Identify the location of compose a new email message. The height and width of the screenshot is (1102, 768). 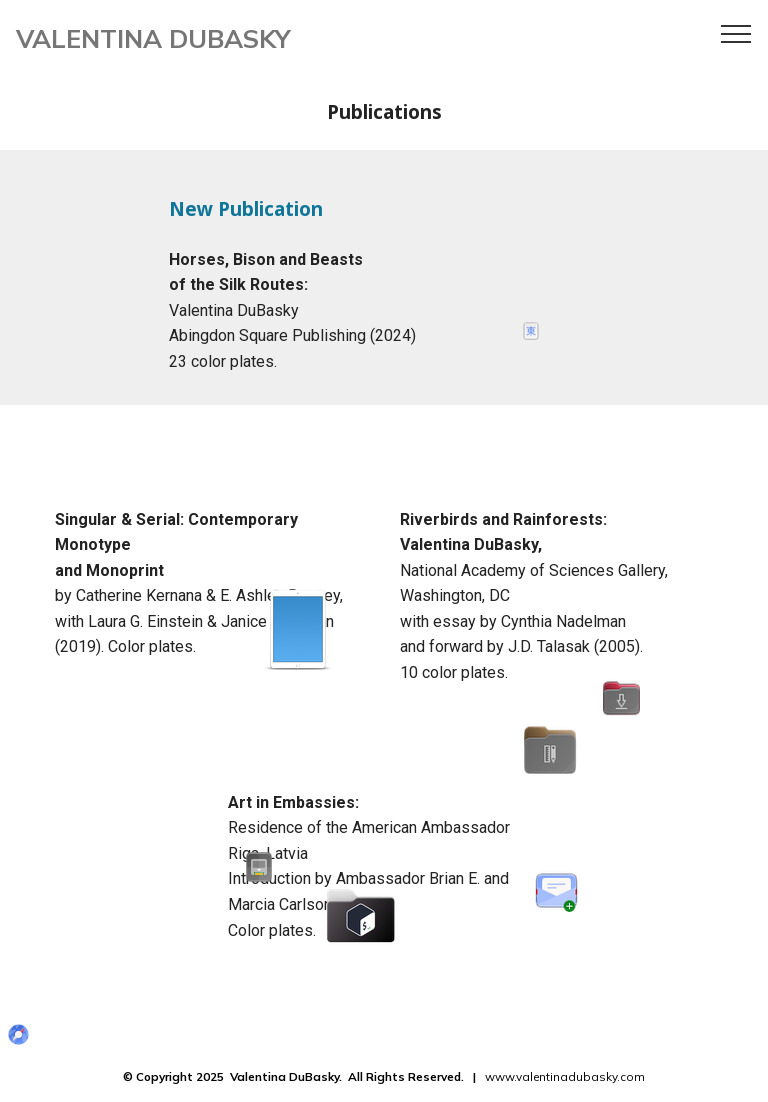
(556, 890).